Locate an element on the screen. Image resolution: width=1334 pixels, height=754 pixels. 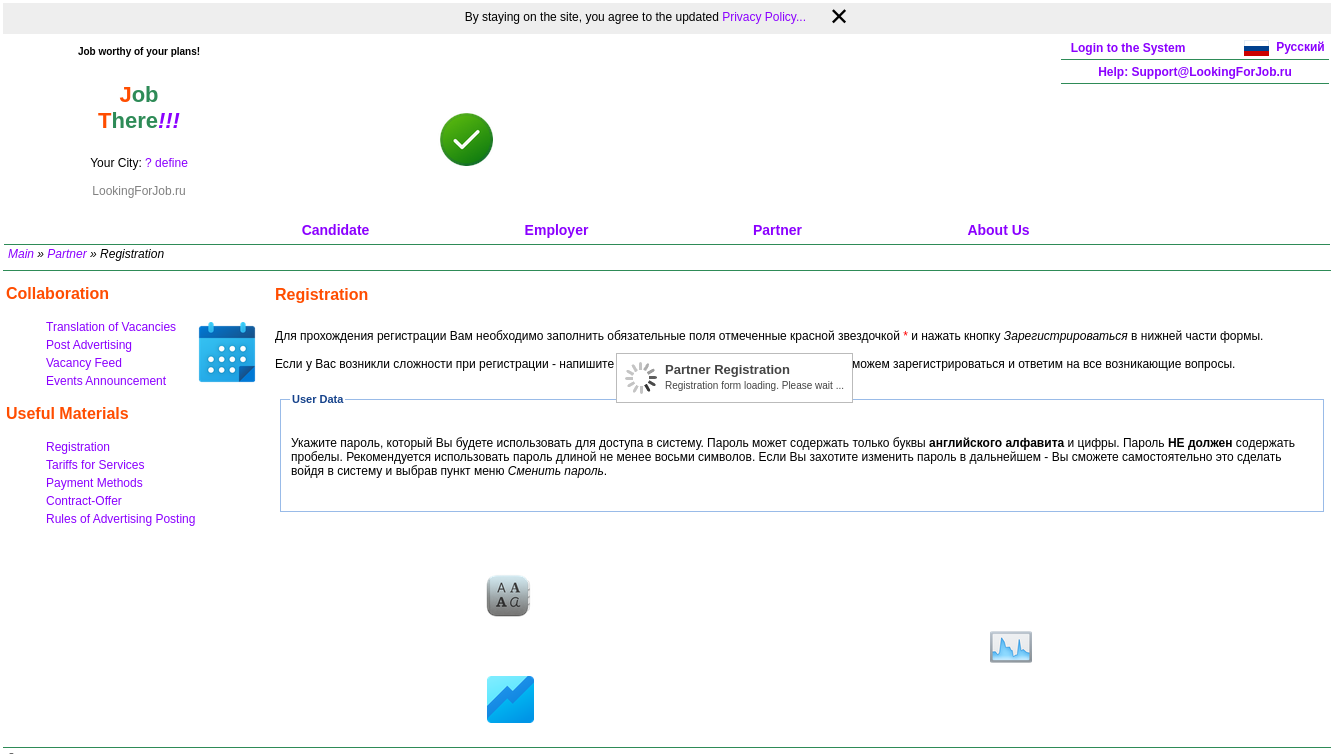
open the workbooks app for data analysis is located at coordinates (510, 699).